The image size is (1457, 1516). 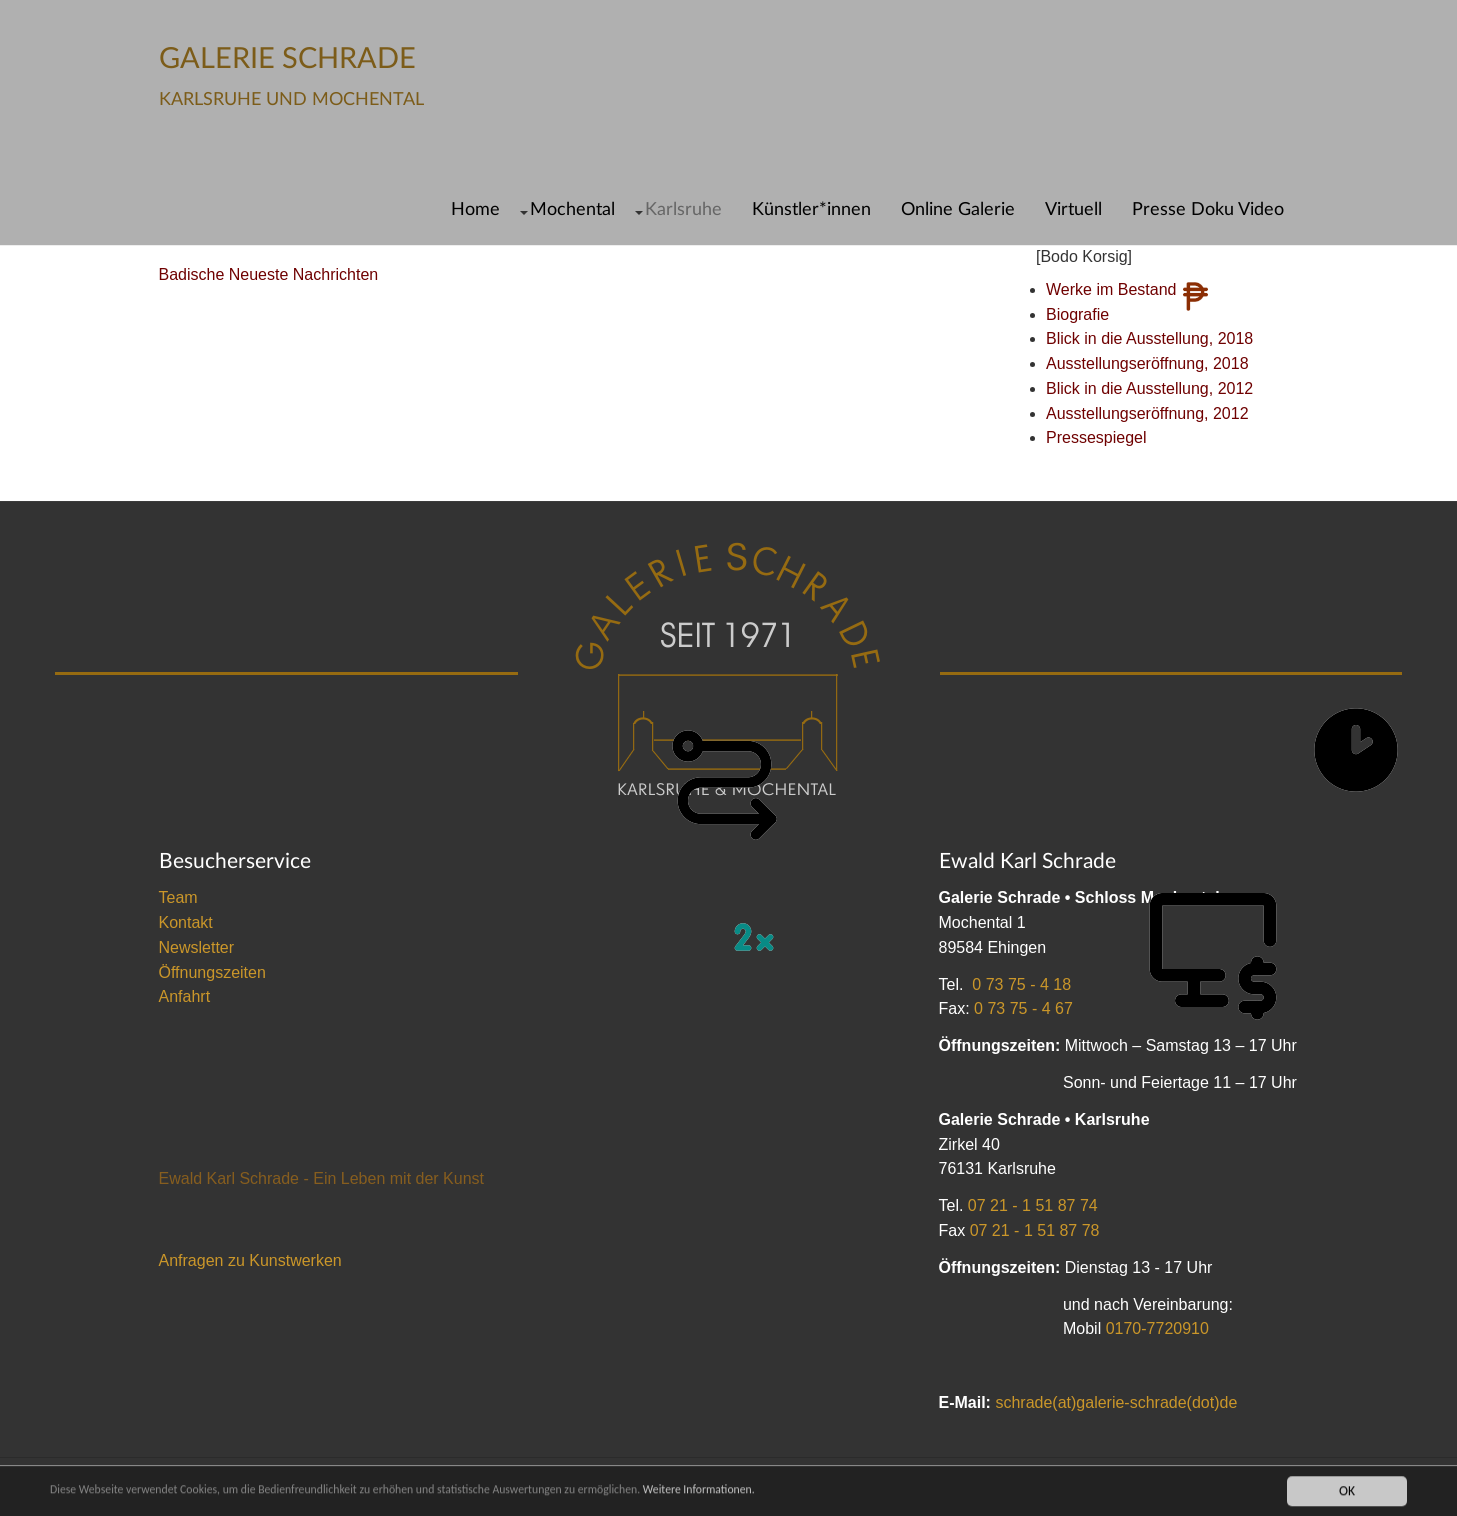 What do you see at coordinates (754, 937) in the screenshot?
I see `apply 2x multiplier to current value` at bounding box center [754, 937].